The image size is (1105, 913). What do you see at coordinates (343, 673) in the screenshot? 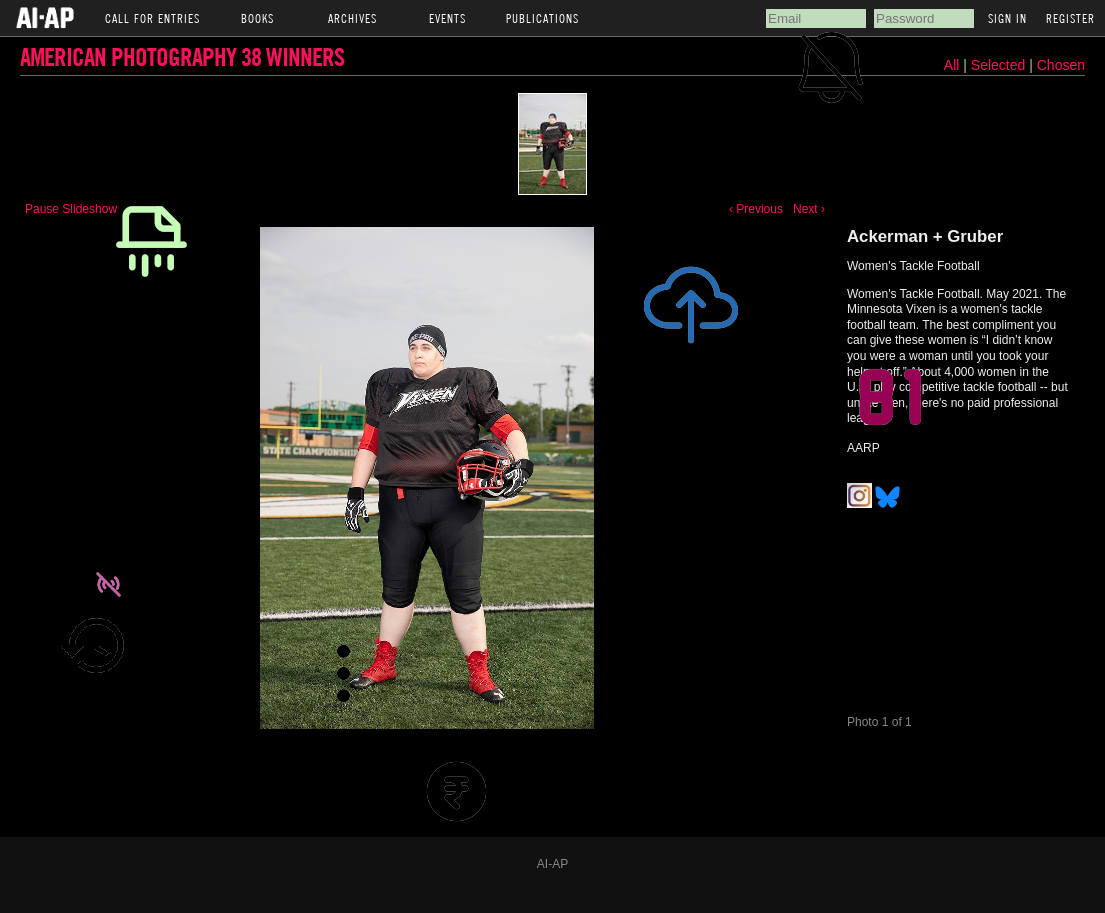
I see `open more options menu` at bounding box center [343, 673].